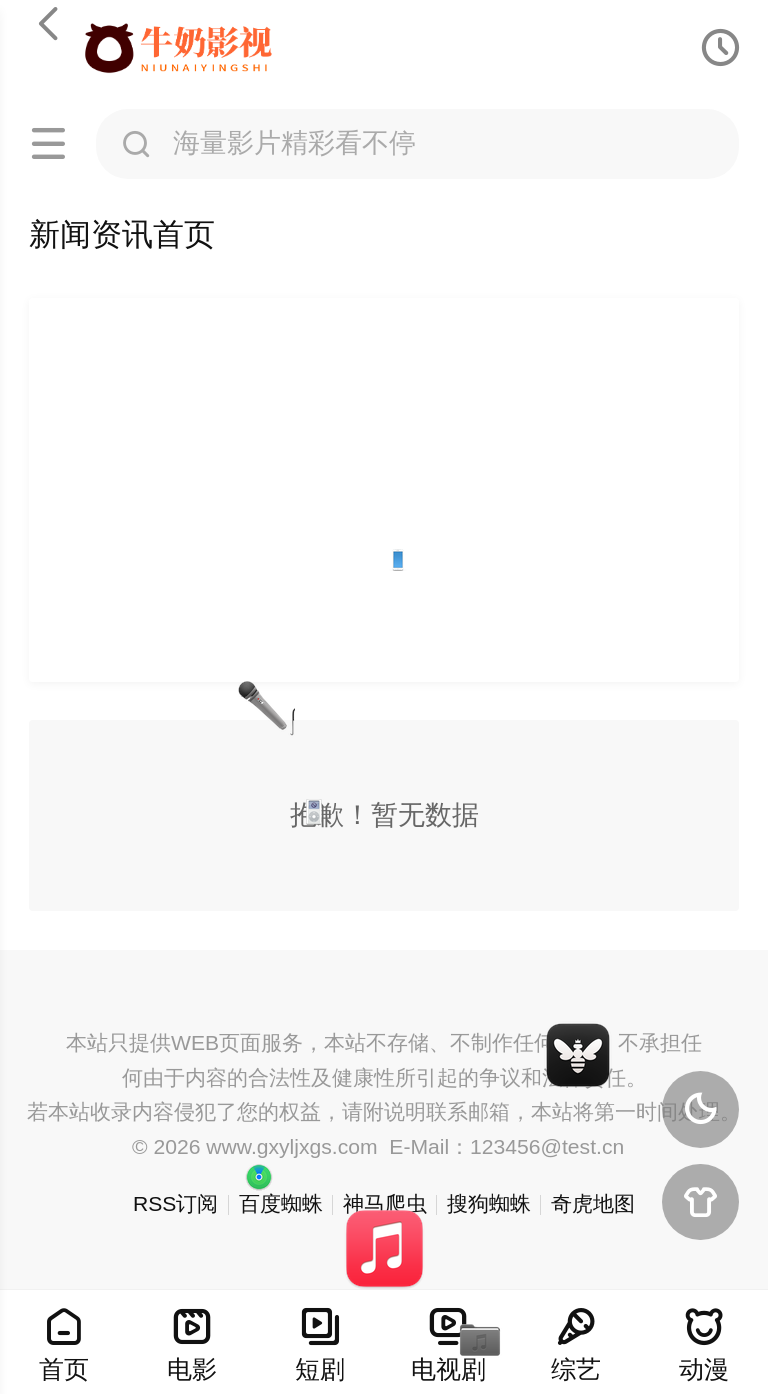  Describe the element at coordinates (578, 1055) in the screenshot. I see `open Kandji Self Service app for device management` at that location.